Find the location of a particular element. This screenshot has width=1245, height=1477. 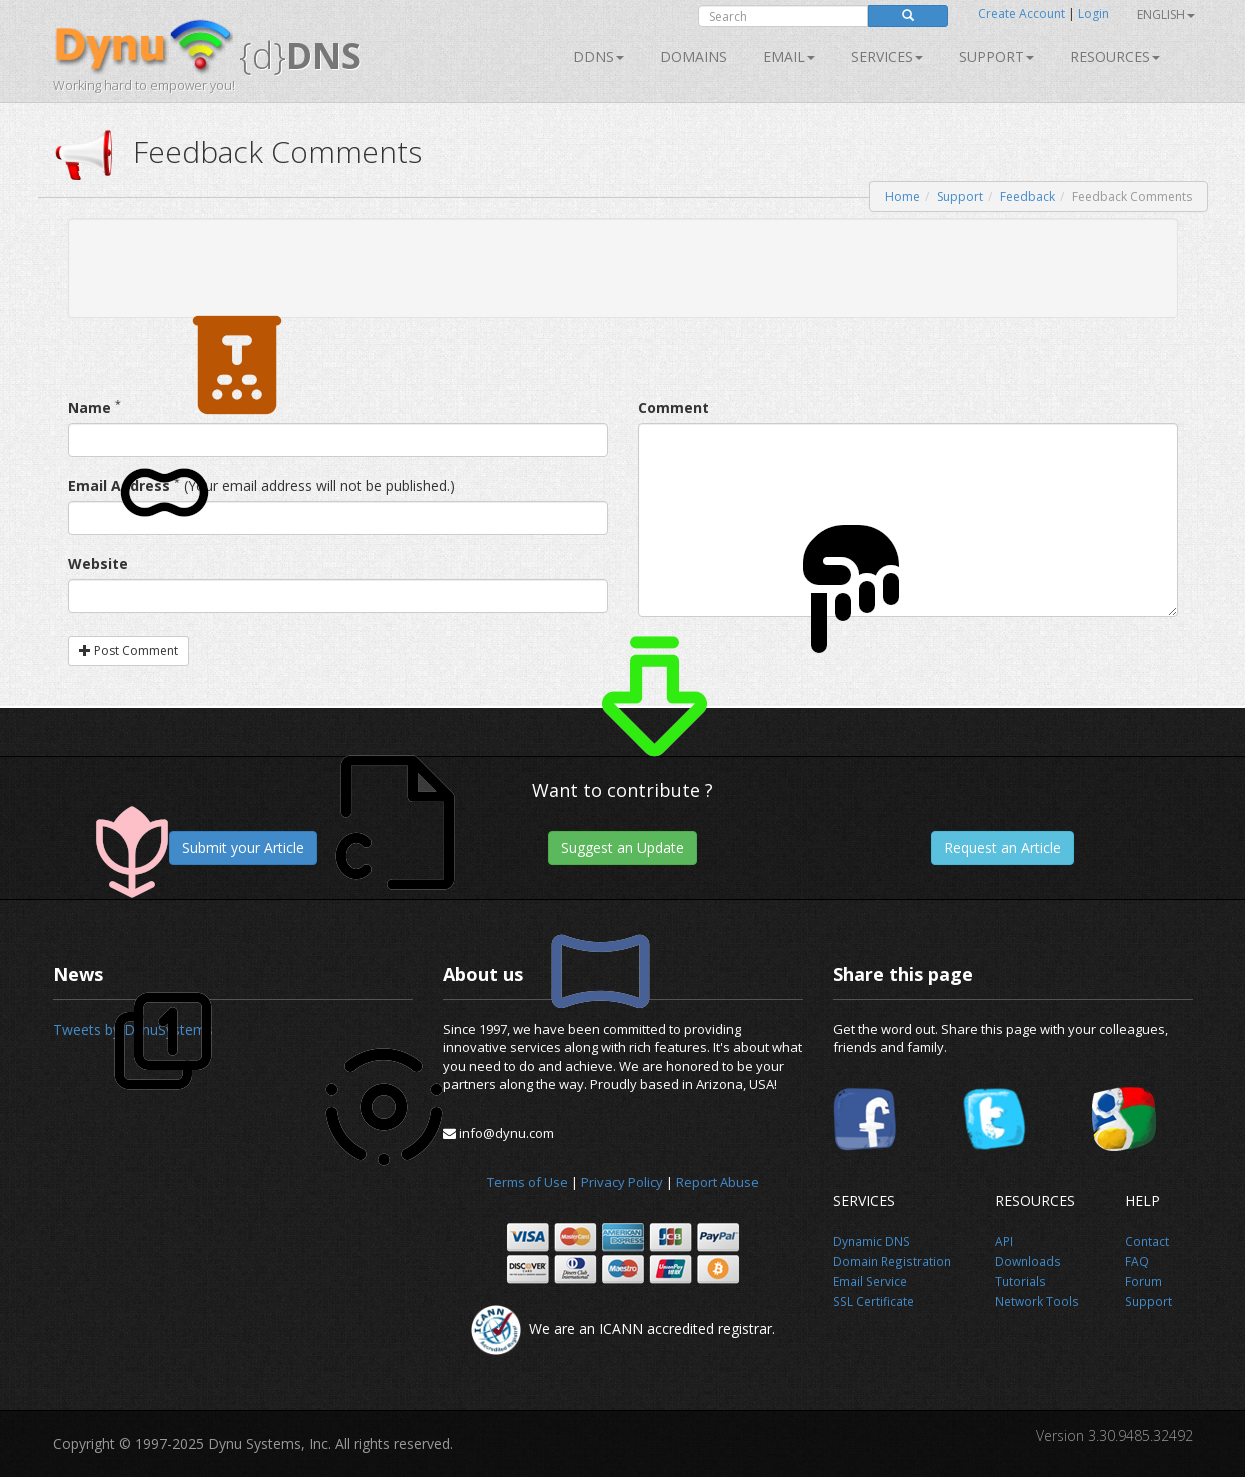

scroll down or view content below is located at coordinates (851, 589).